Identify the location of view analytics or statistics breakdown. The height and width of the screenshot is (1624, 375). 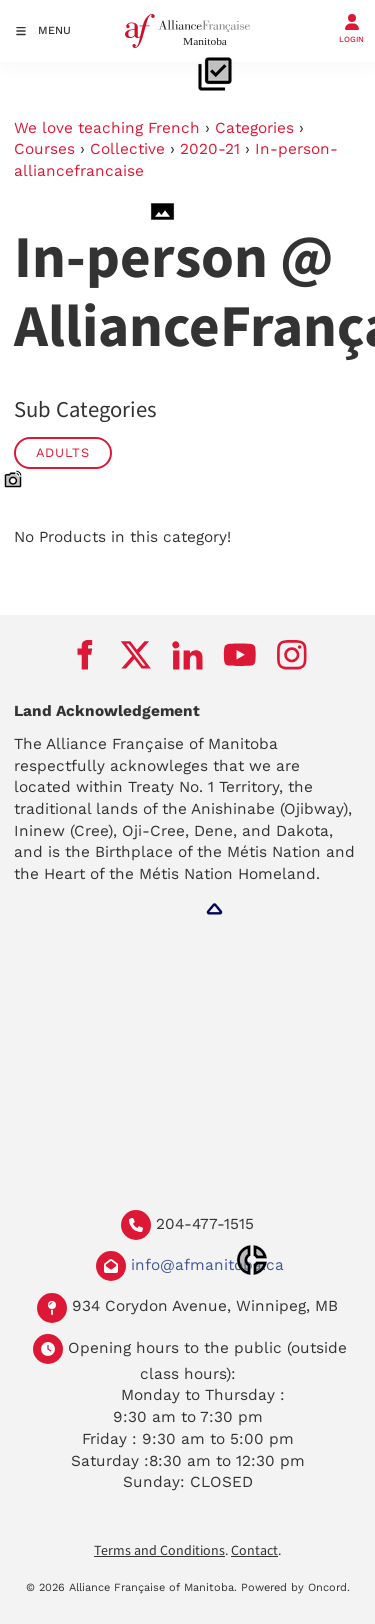
(252, 1260).